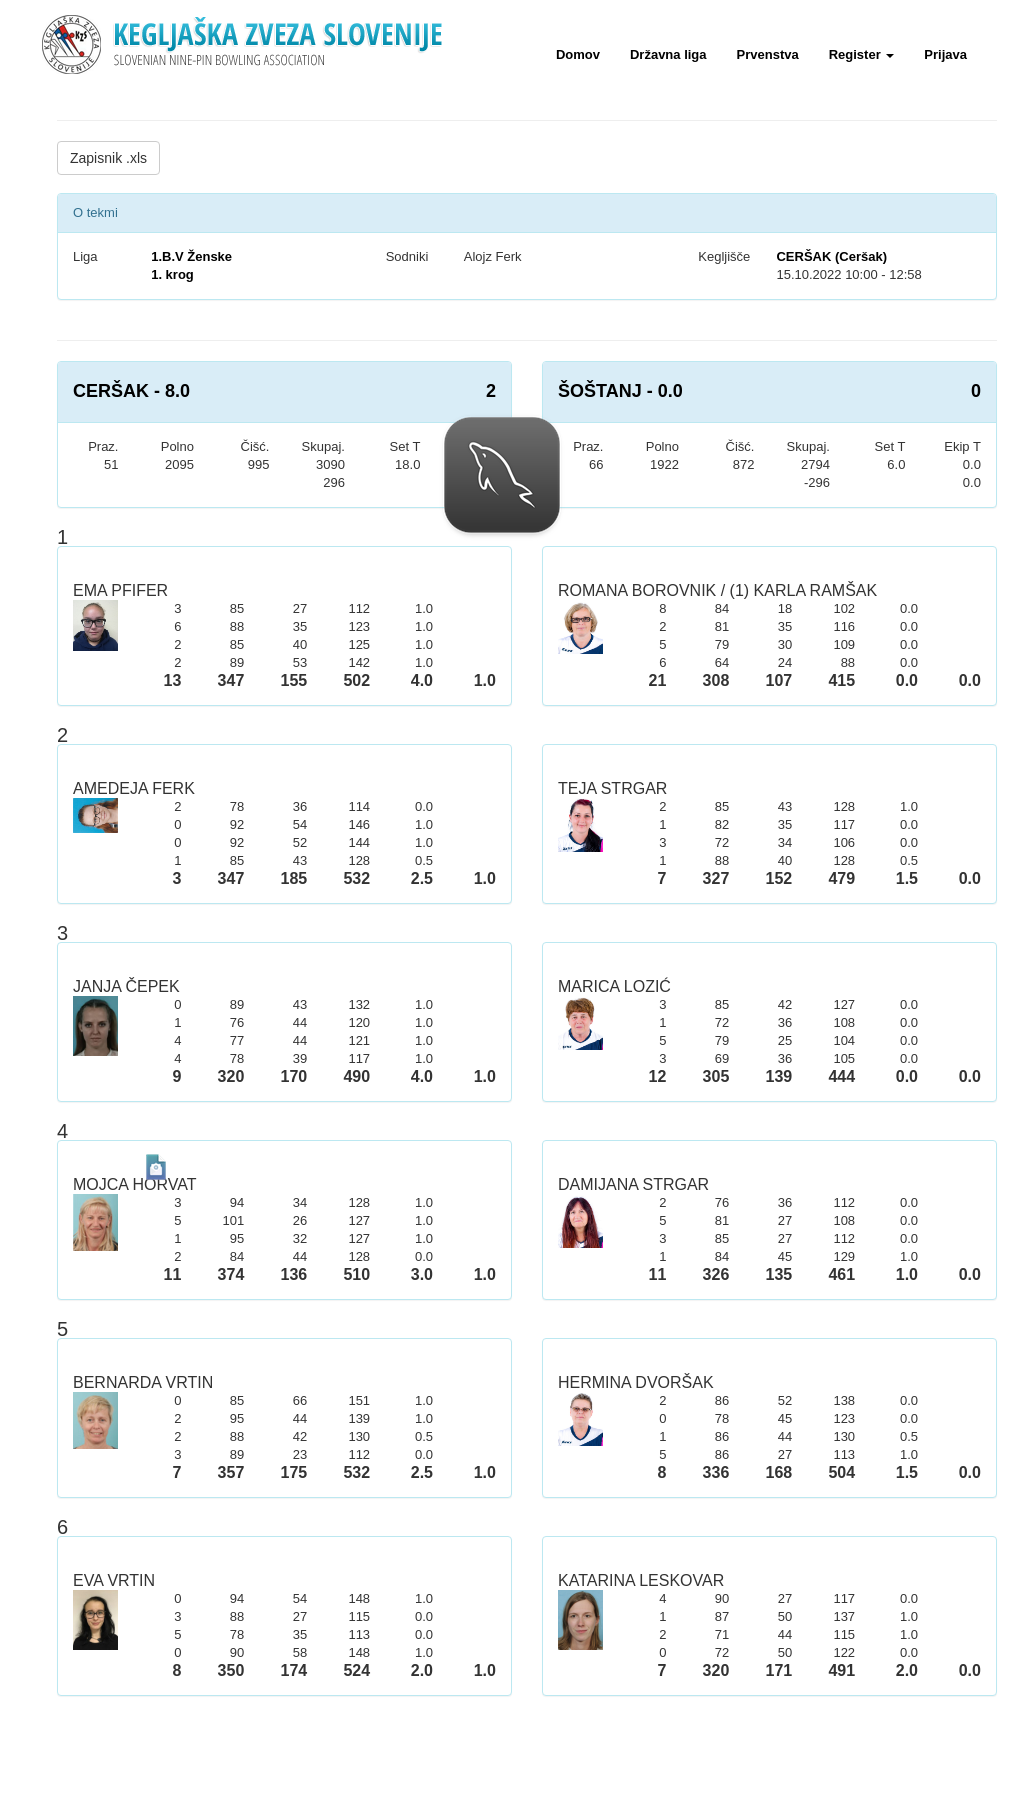  Describe the element at coordinates (156, 1167) in the screenshot. I see `microsoft outlook email file` at that location.